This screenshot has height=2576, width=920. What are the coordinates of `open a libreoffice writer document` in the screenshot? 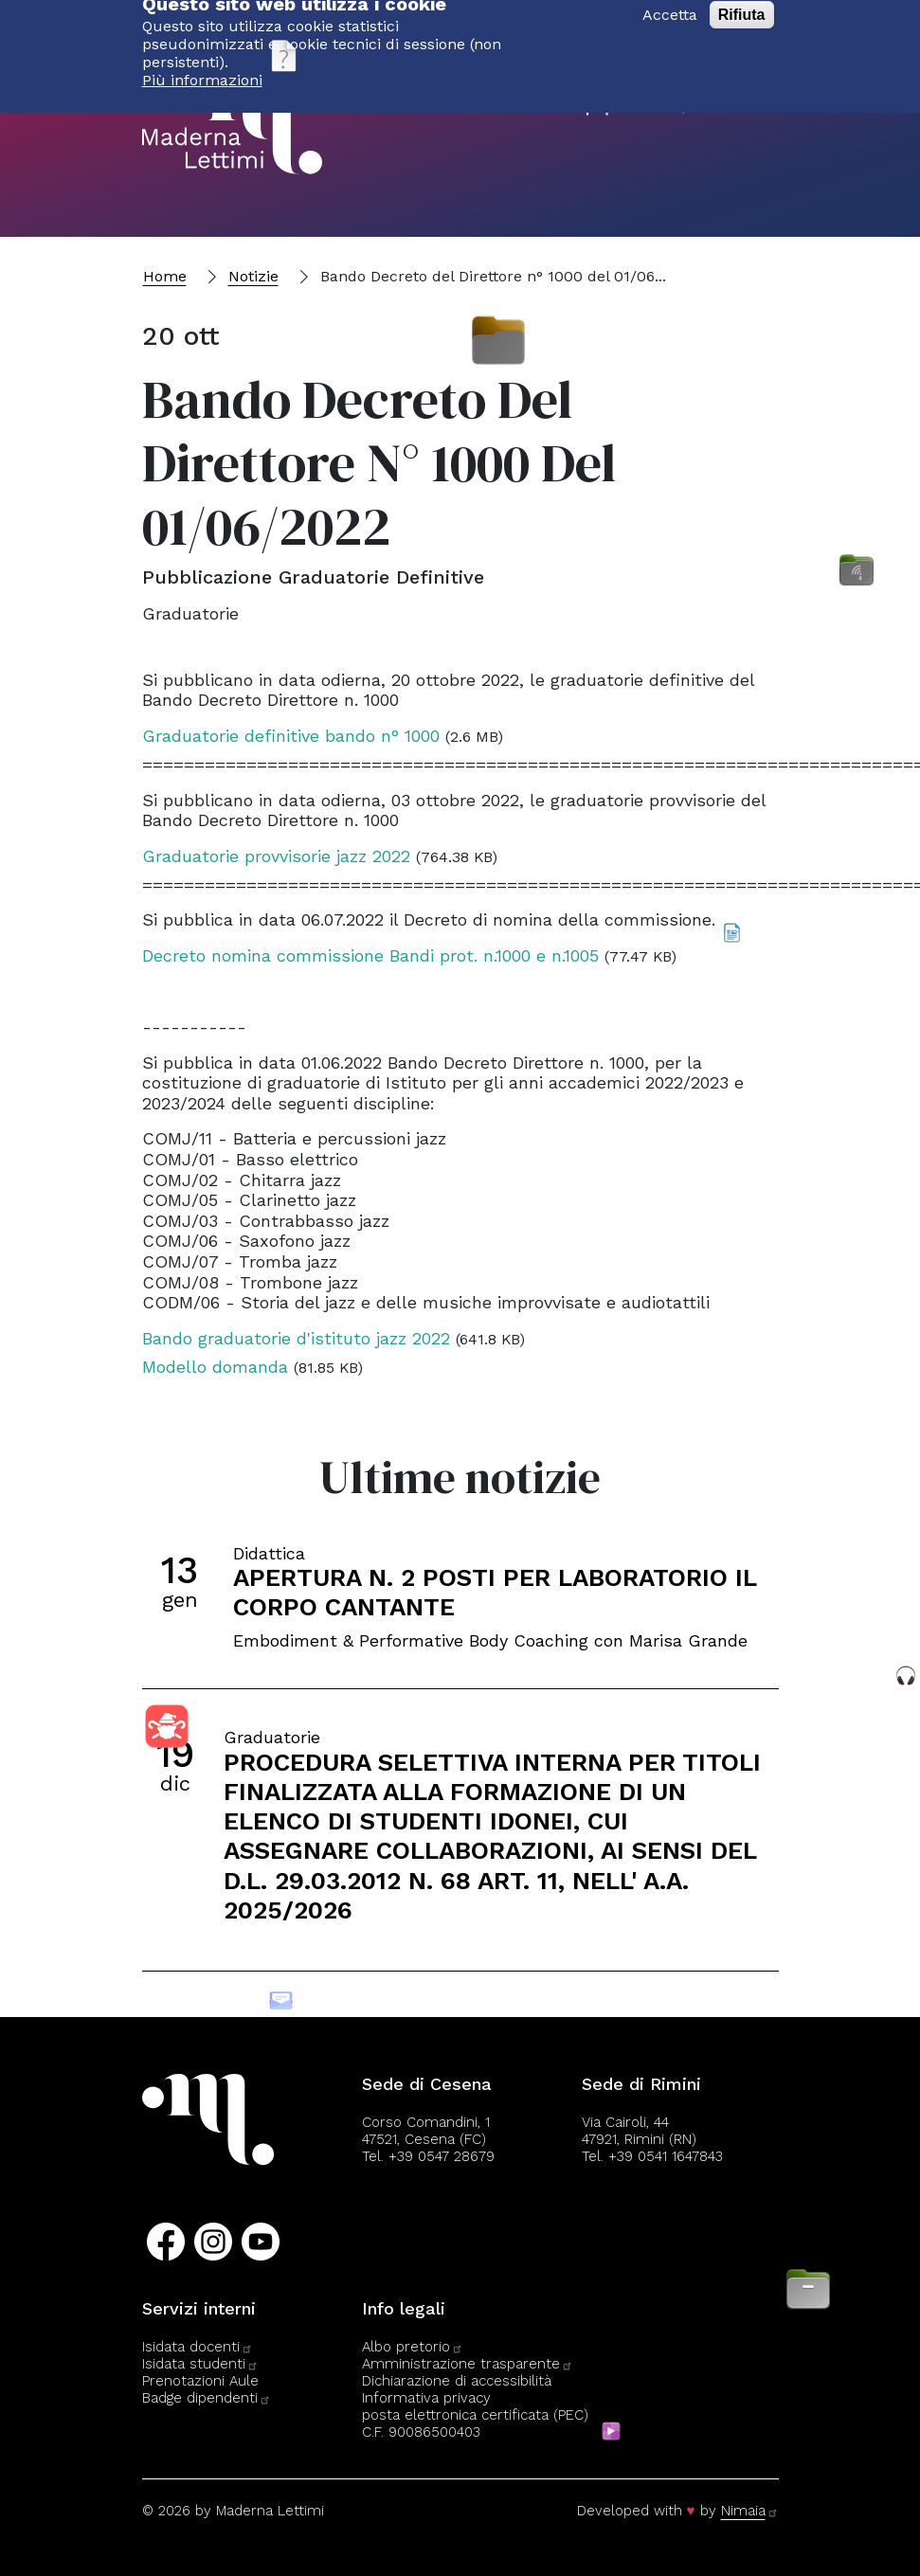 It's located at (731, 932).